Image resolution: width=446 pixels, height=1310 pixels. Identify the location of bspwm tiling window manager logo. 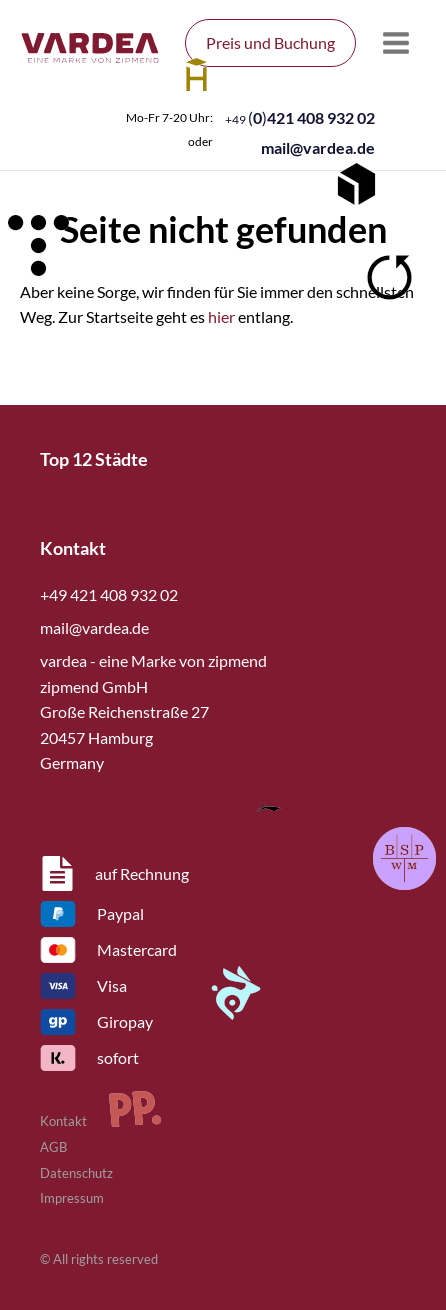
(404, 858).